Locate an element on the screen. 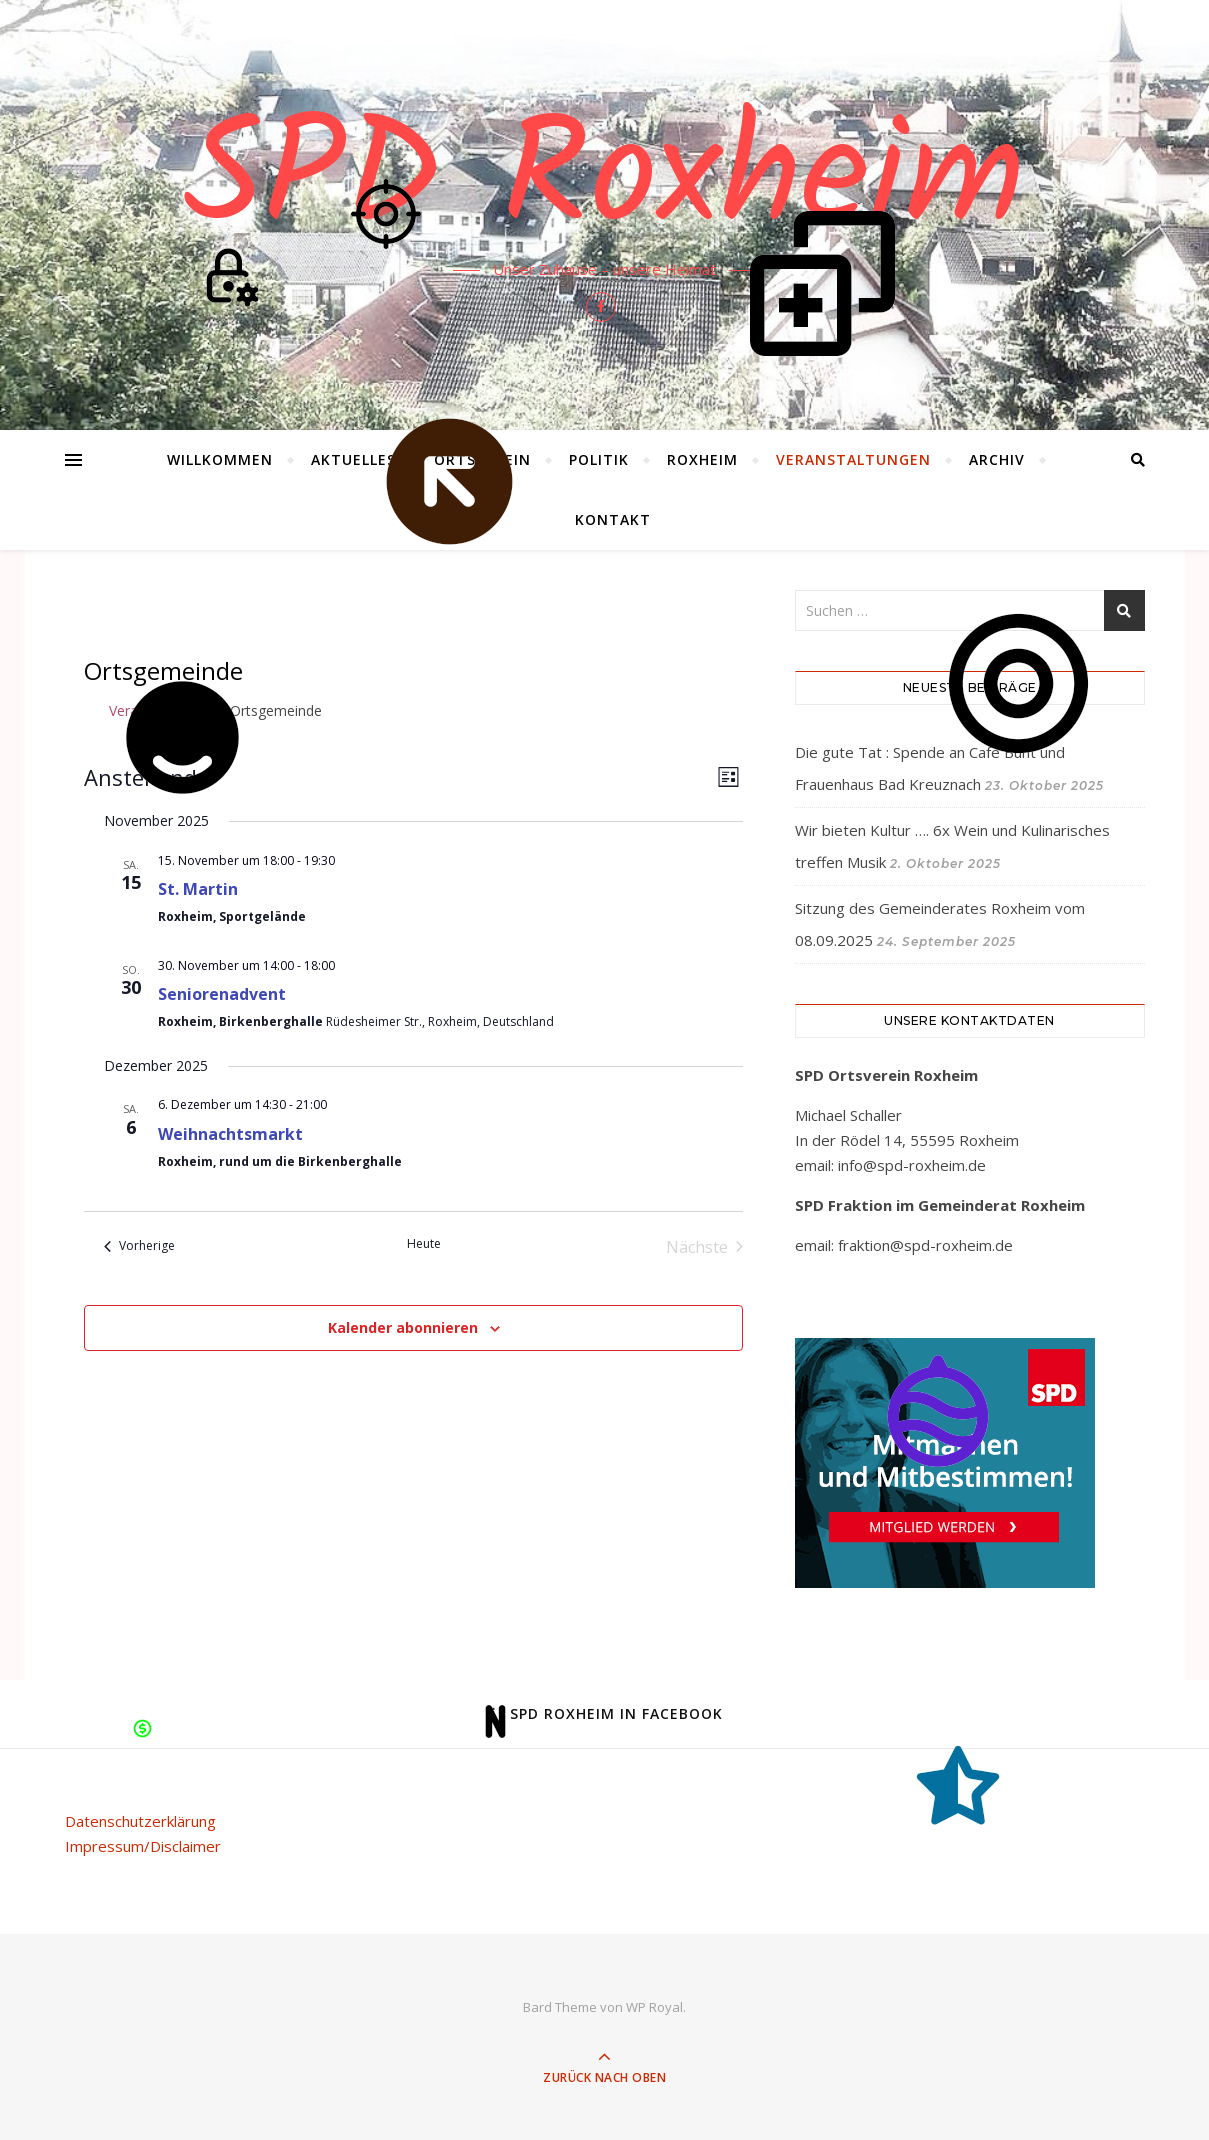  indicates an item starting with the letter n is located at coordinates (495, 1721).